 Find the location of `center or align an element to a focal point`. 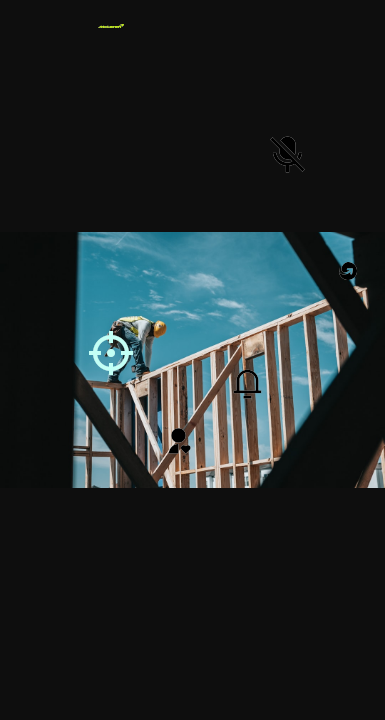

center or align an element to a focal point is located at coordinates (111, 353).